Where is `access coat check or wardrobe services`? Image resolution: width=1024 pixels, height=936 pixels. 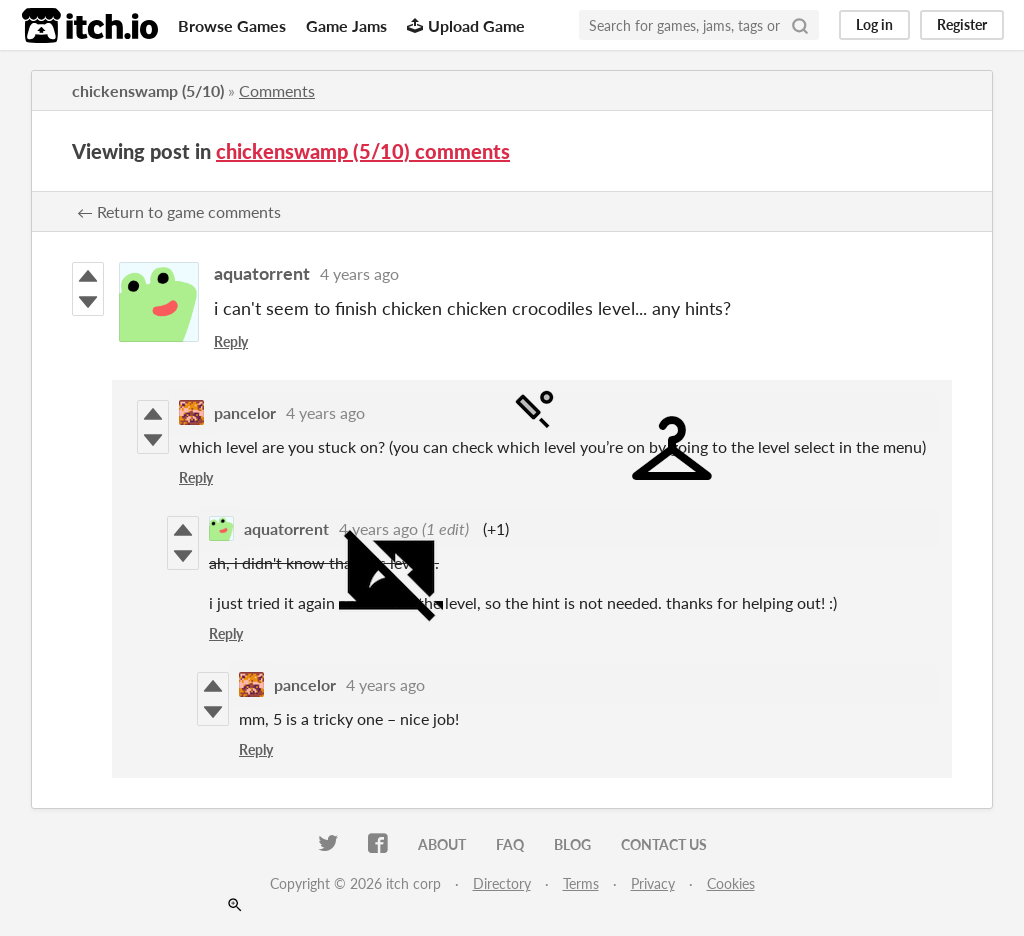
access coat check or wardrobe services is located at coordinates (672, 448).